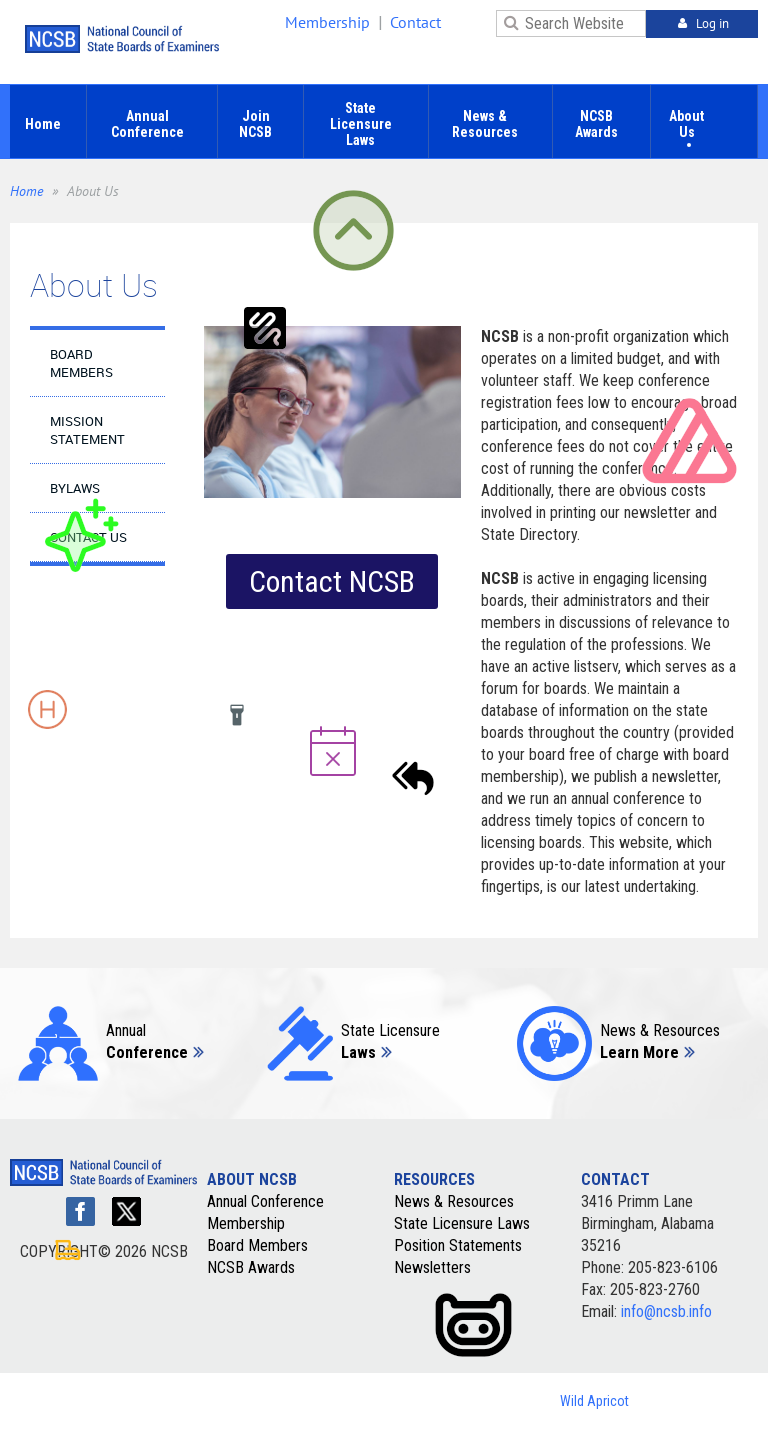 This screenshot has height=1439, width=768. What do you see at coordinates (413, 779) in the screenshot?
I see `reply all to an email or message` at bounding box center [413, 779].